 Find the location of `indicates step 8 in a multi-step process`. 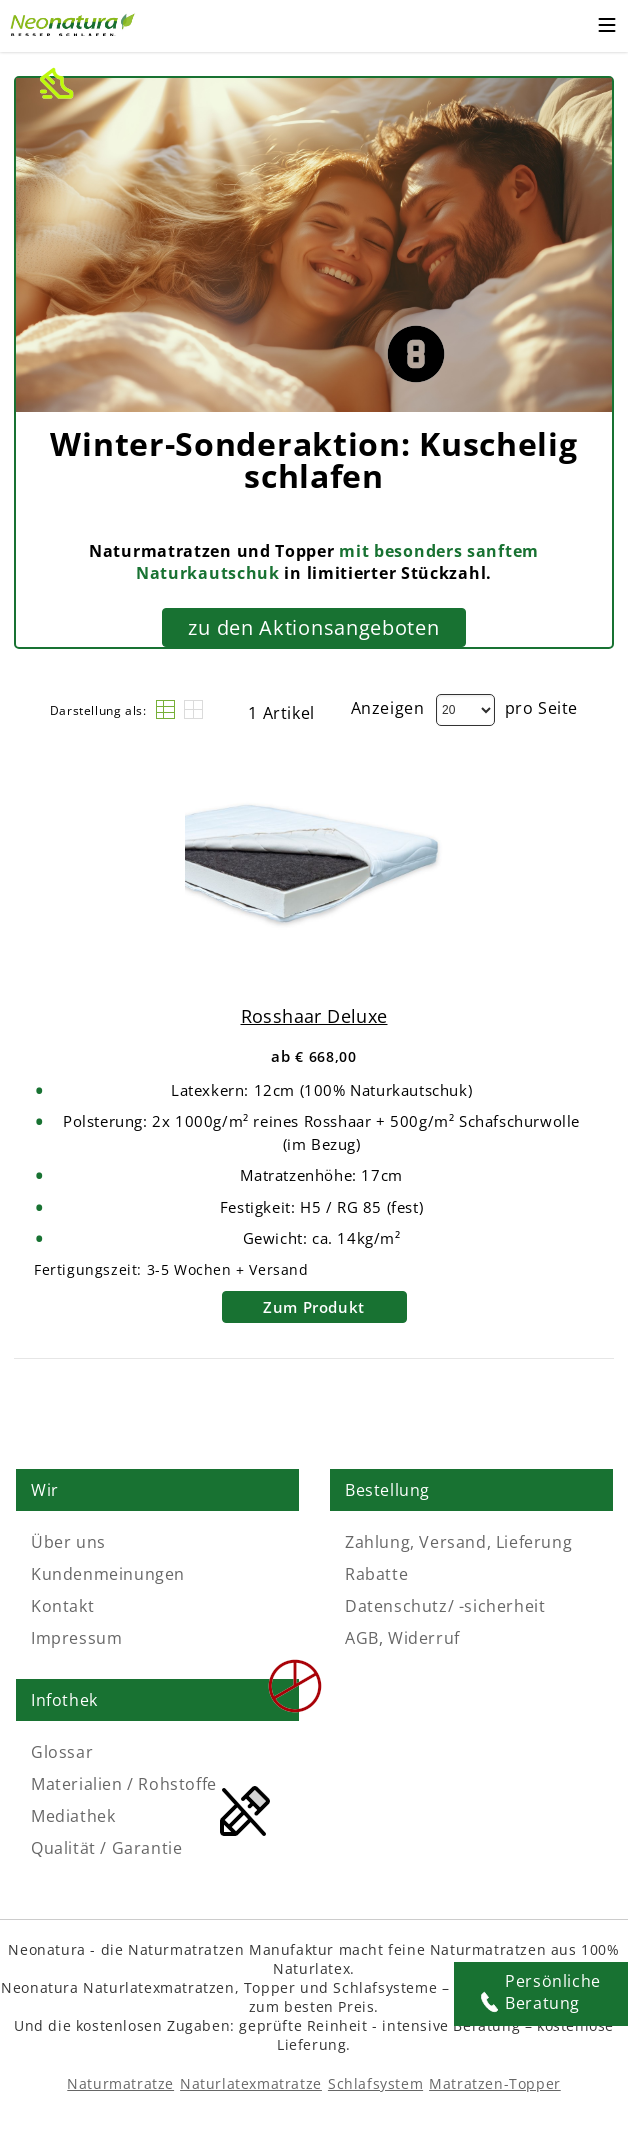

indicates step 8 in a multi-step process is located at coordinates (416, 354).